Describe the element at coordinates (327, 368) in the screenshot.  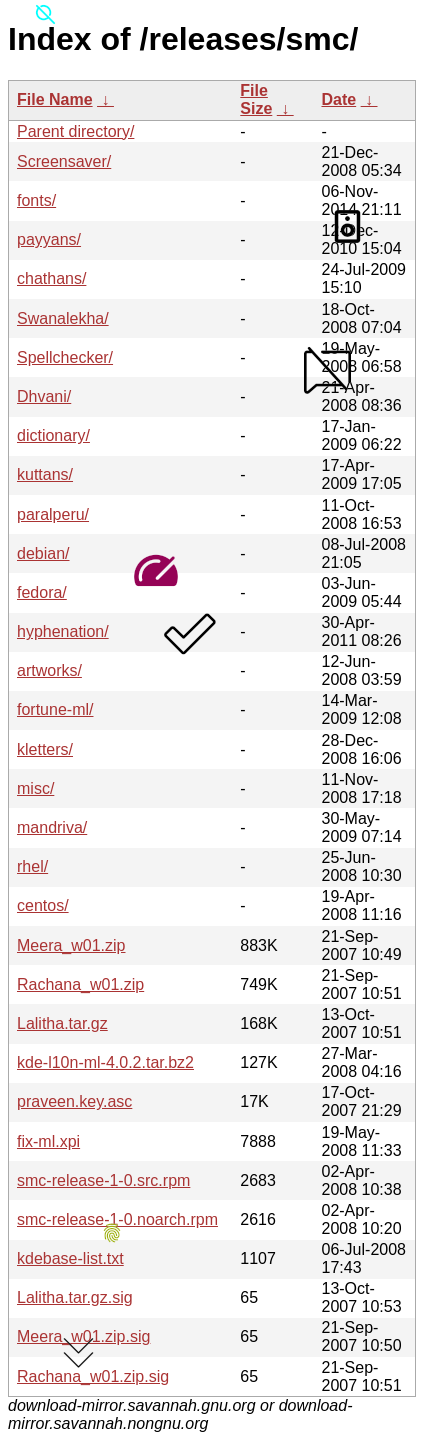
I see `mute or disable chat notifications` at that location.